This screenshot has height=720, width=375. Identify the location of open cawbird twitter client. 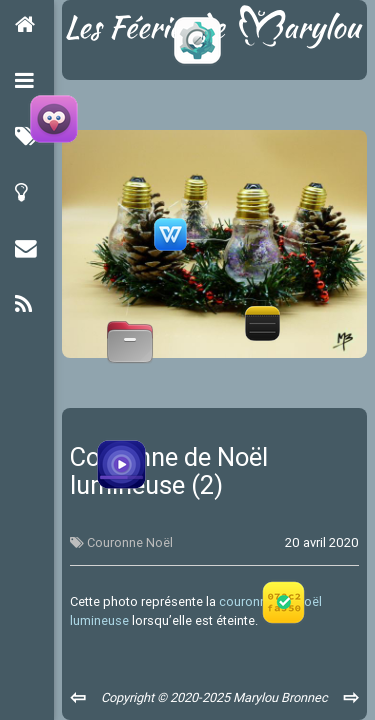
(54, 119).